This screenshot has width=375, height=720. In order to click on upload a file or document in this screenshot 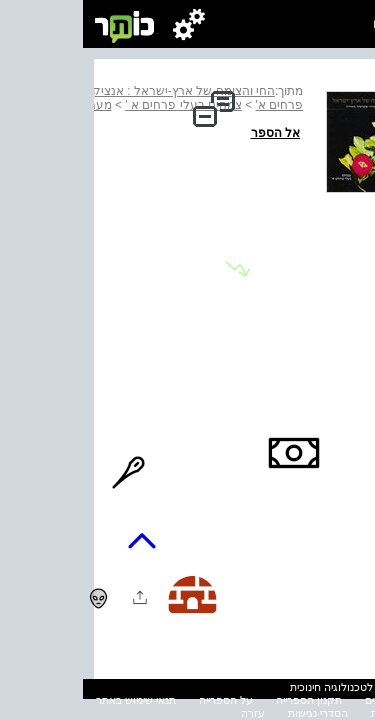, I will do `click(140, 598)`.